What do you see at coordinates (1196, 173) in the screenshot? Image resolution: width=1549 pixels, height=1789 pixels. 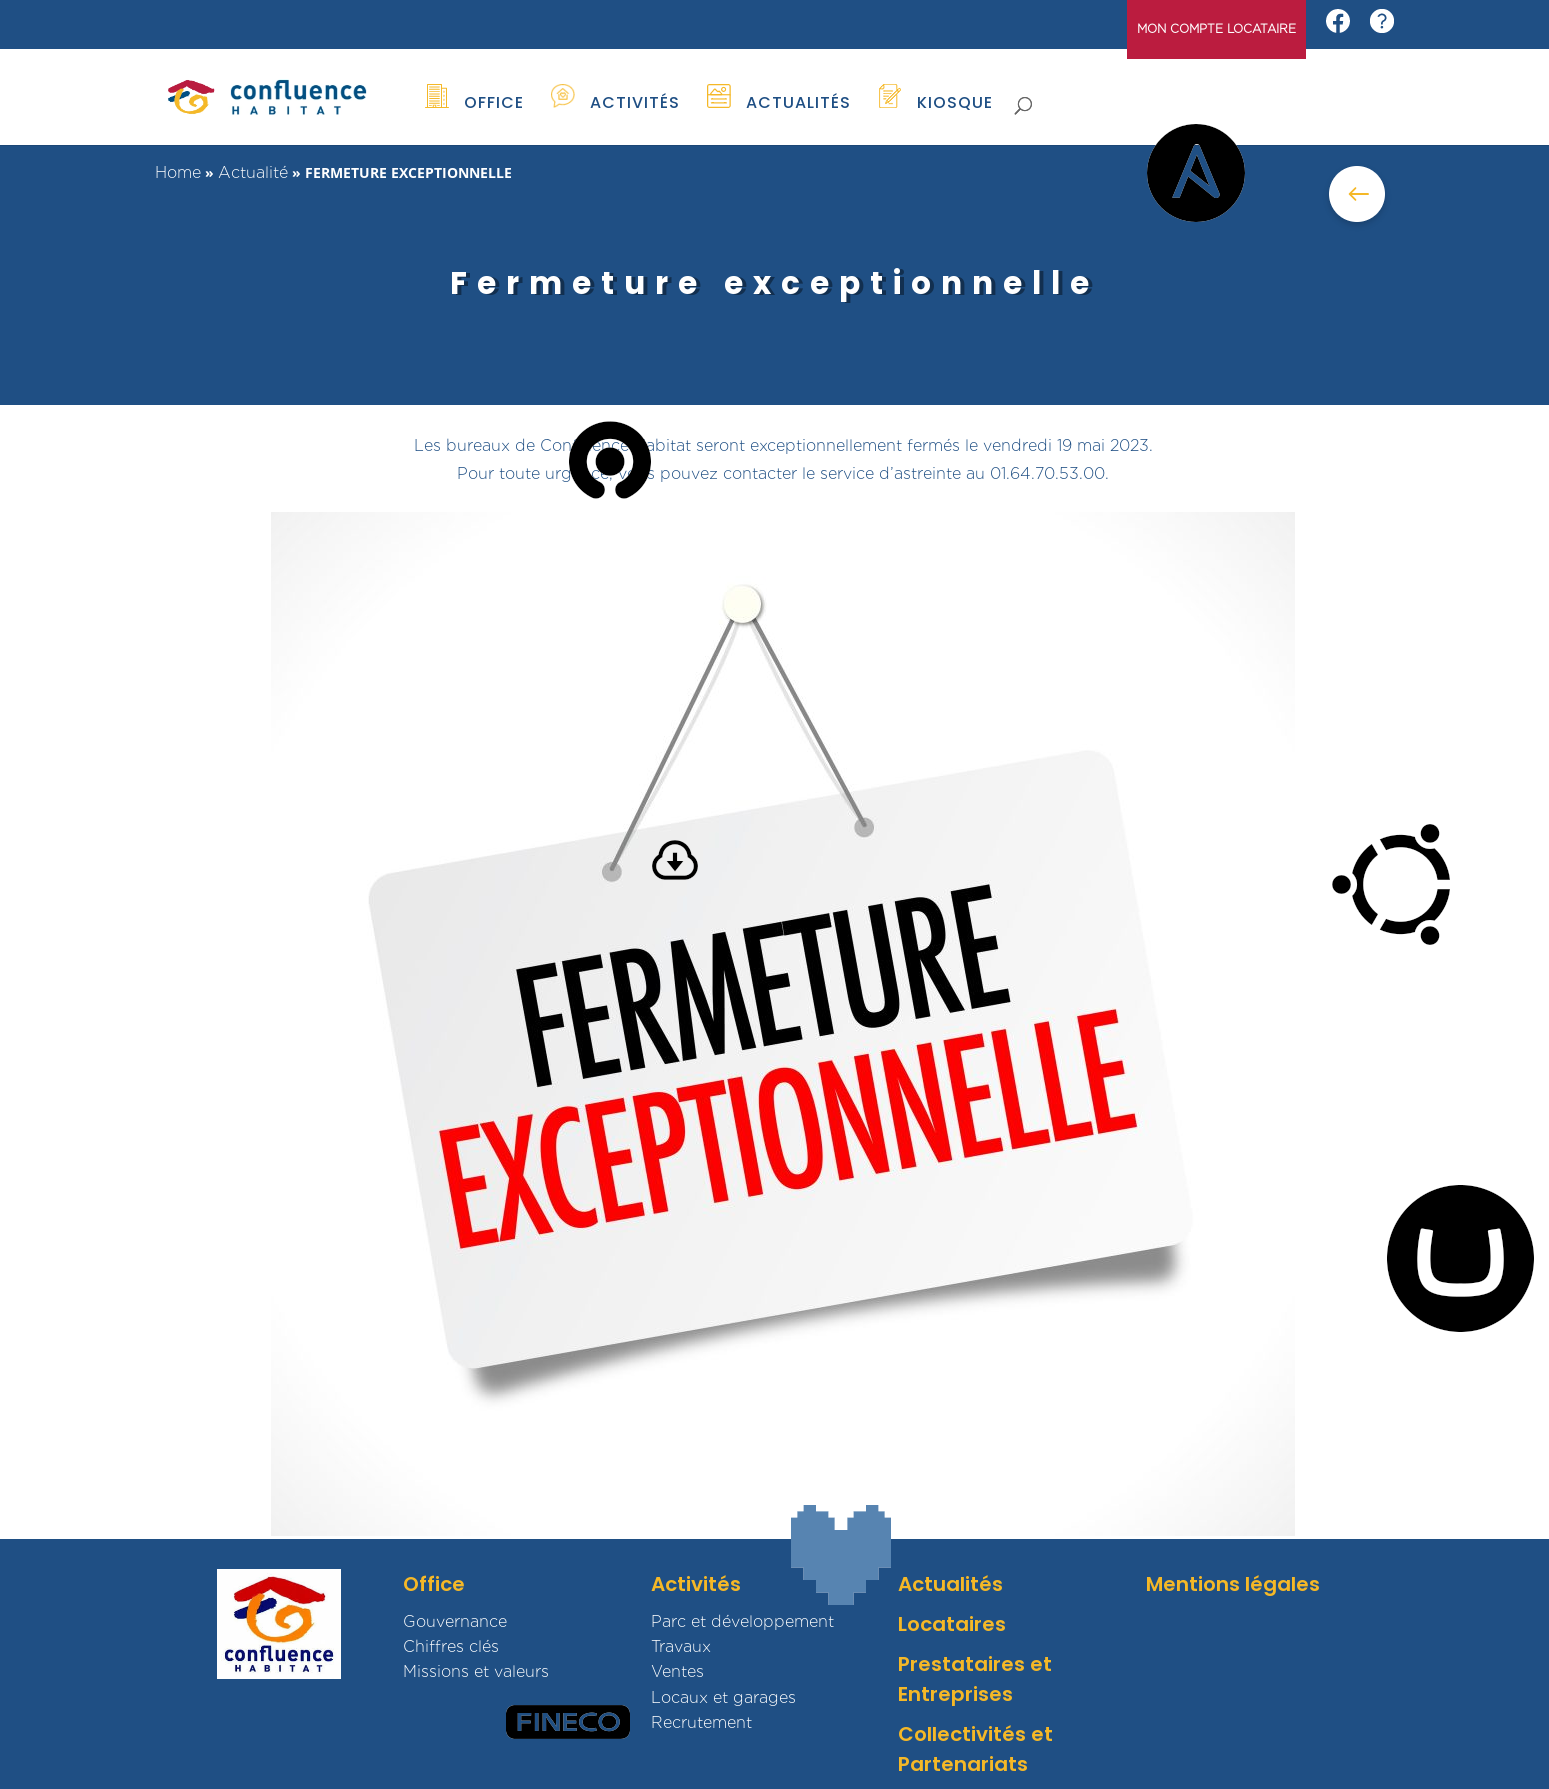 I see `Ansible automation platform logo` at bounding box center [1196, 173].